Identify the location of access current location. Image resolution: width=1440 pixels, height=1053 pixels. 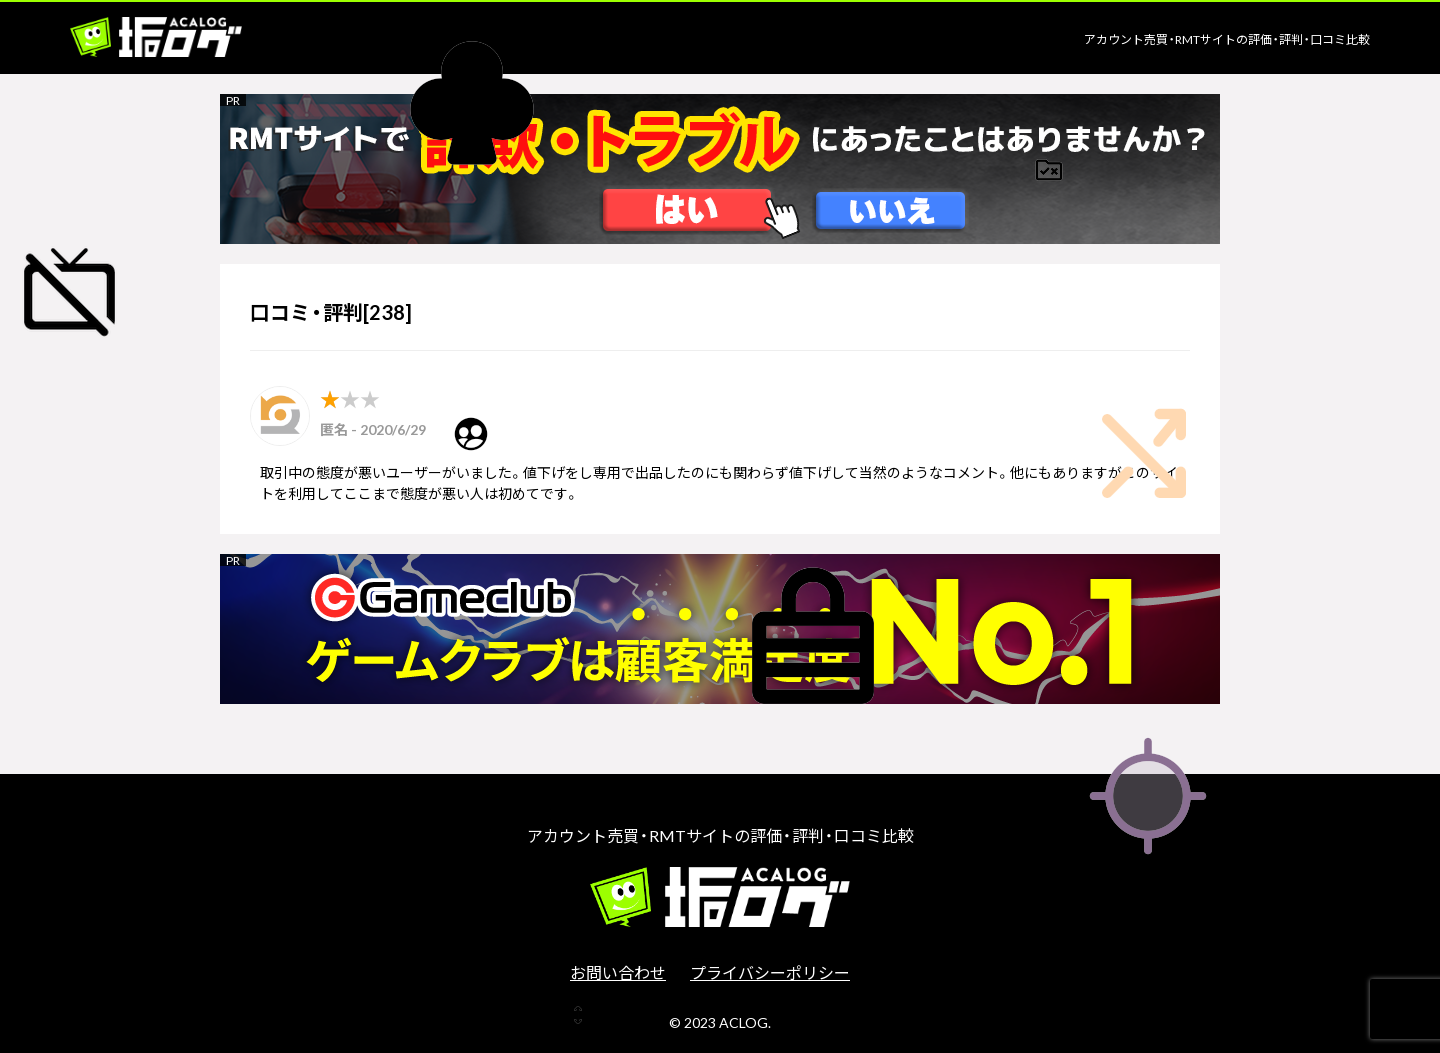
(1148, 796).